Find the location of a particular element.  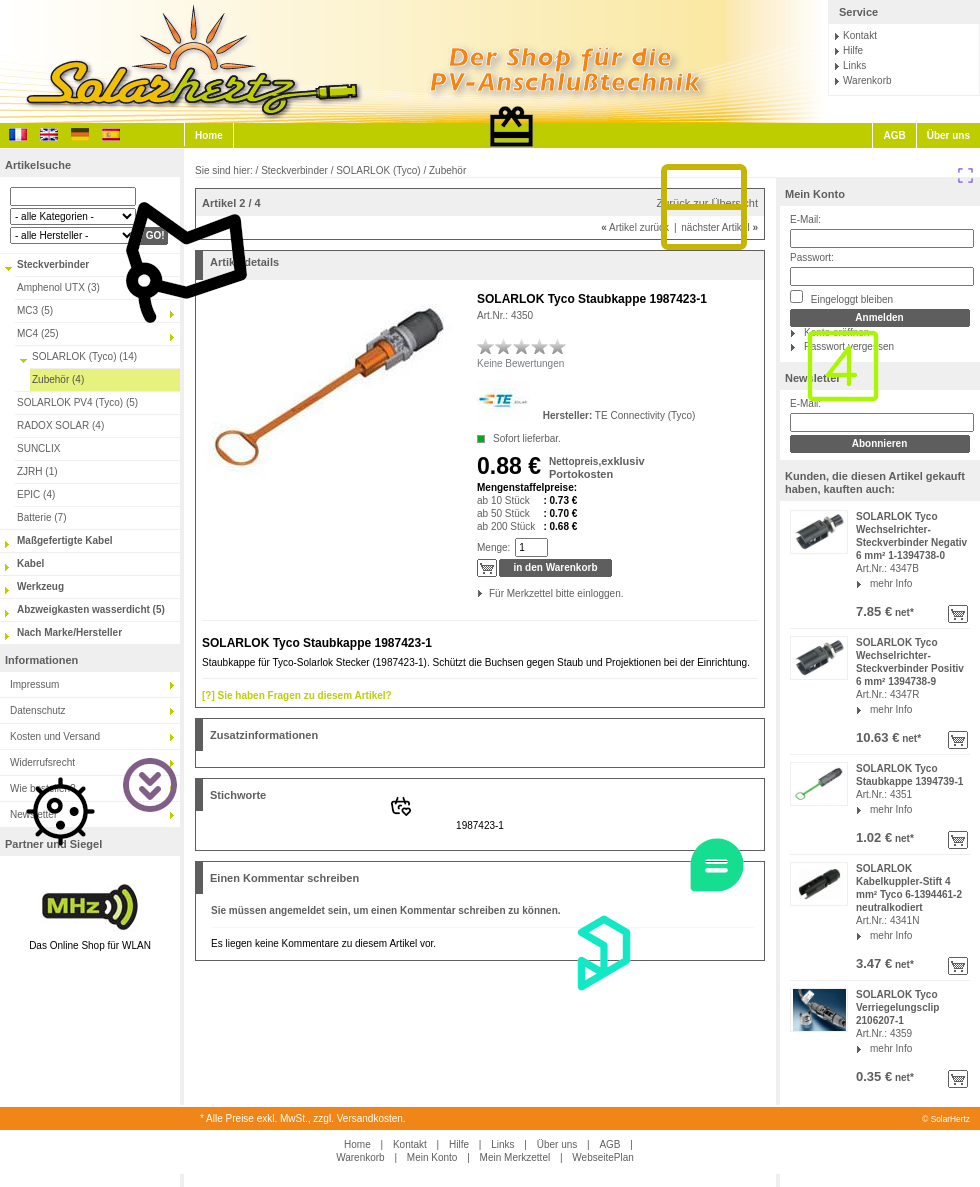

open Printables 3D printing community is located at coordinates (604, 953).